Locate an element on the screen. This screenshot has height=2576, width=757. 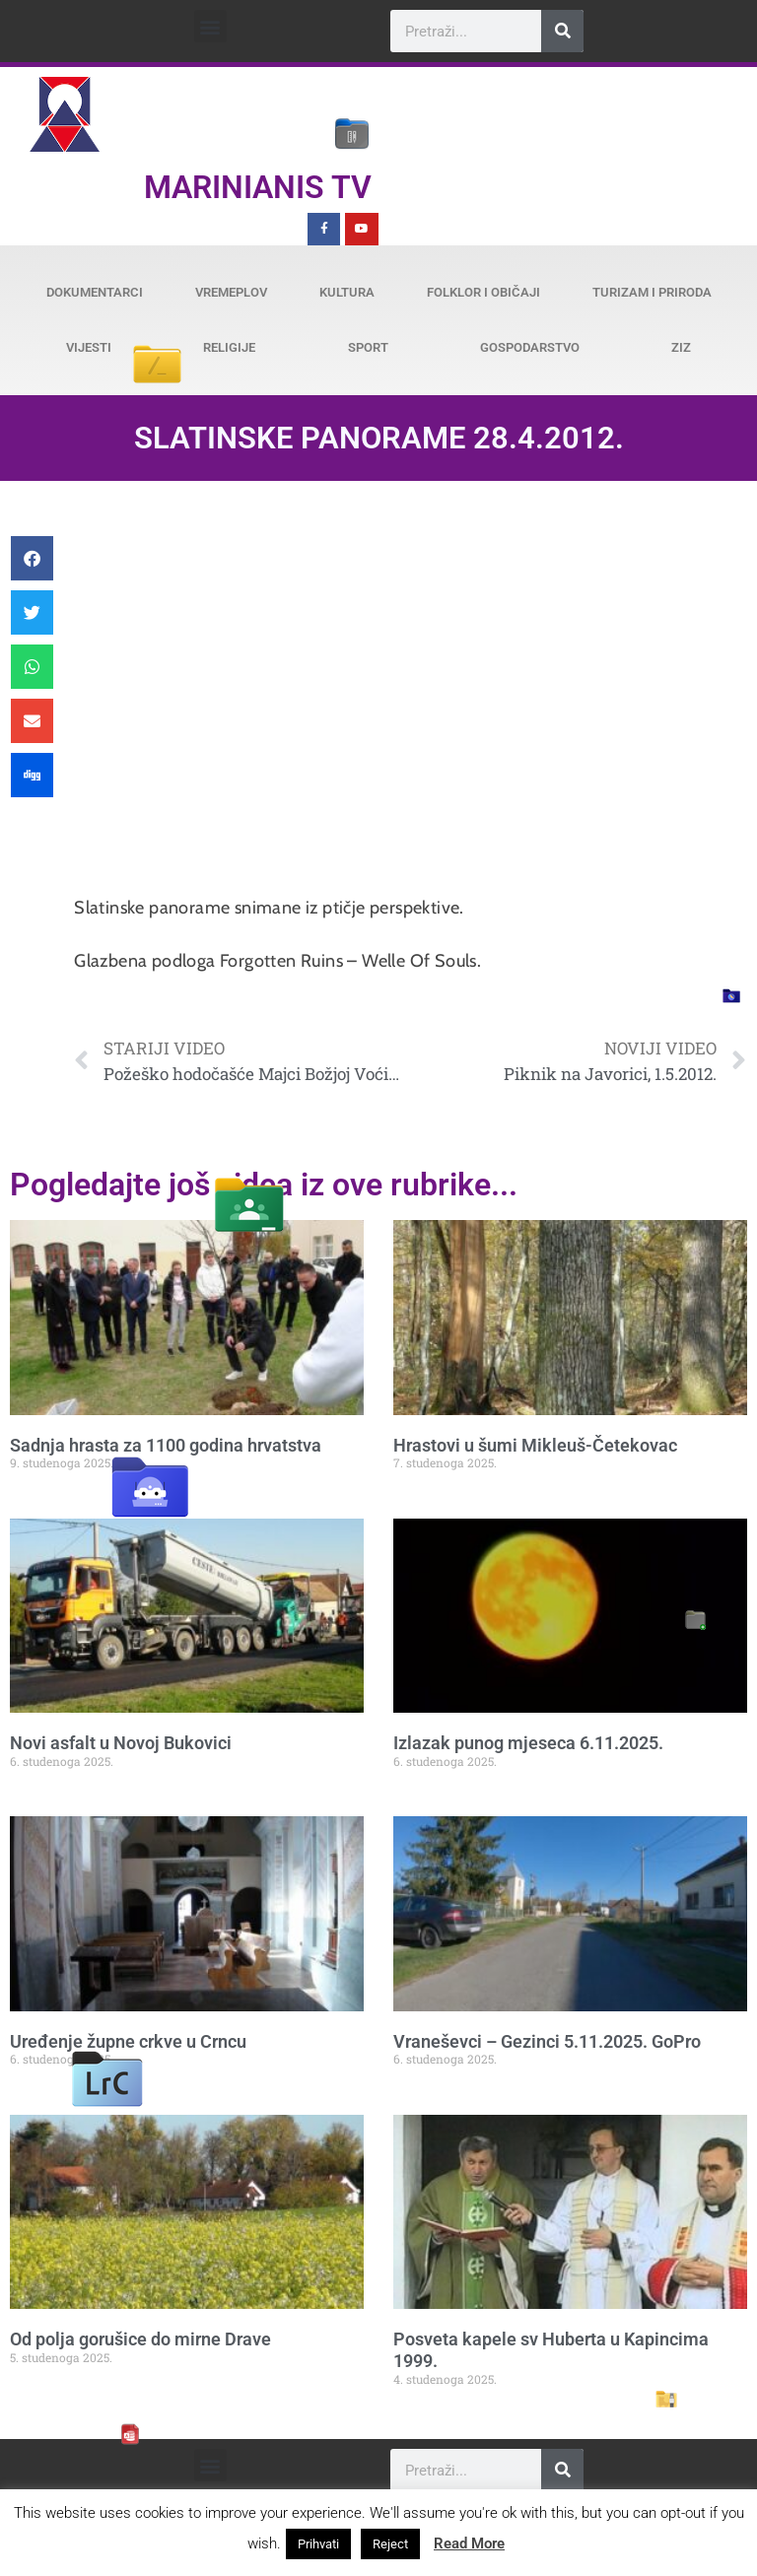
open folder containing adobe lightroom classic files is located at coordinates (106, 2080).